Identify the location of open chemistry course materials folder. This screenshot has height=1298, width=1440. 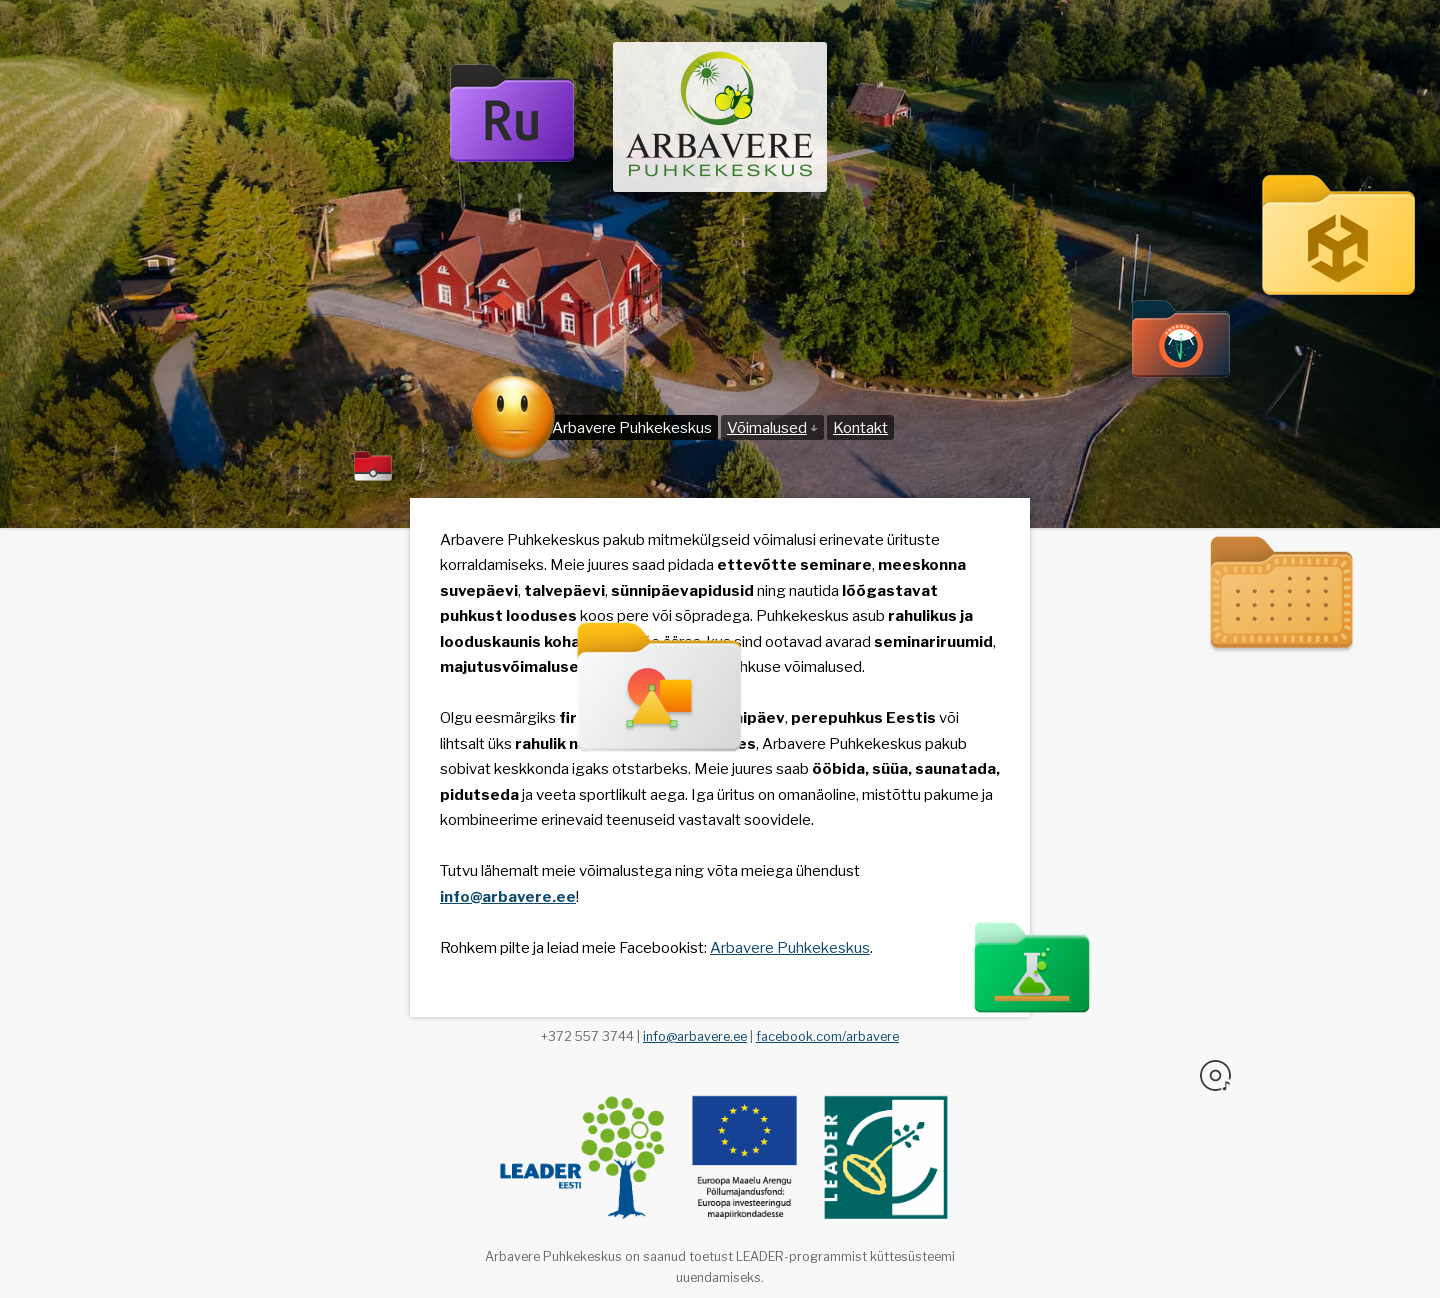
(1031, 970).